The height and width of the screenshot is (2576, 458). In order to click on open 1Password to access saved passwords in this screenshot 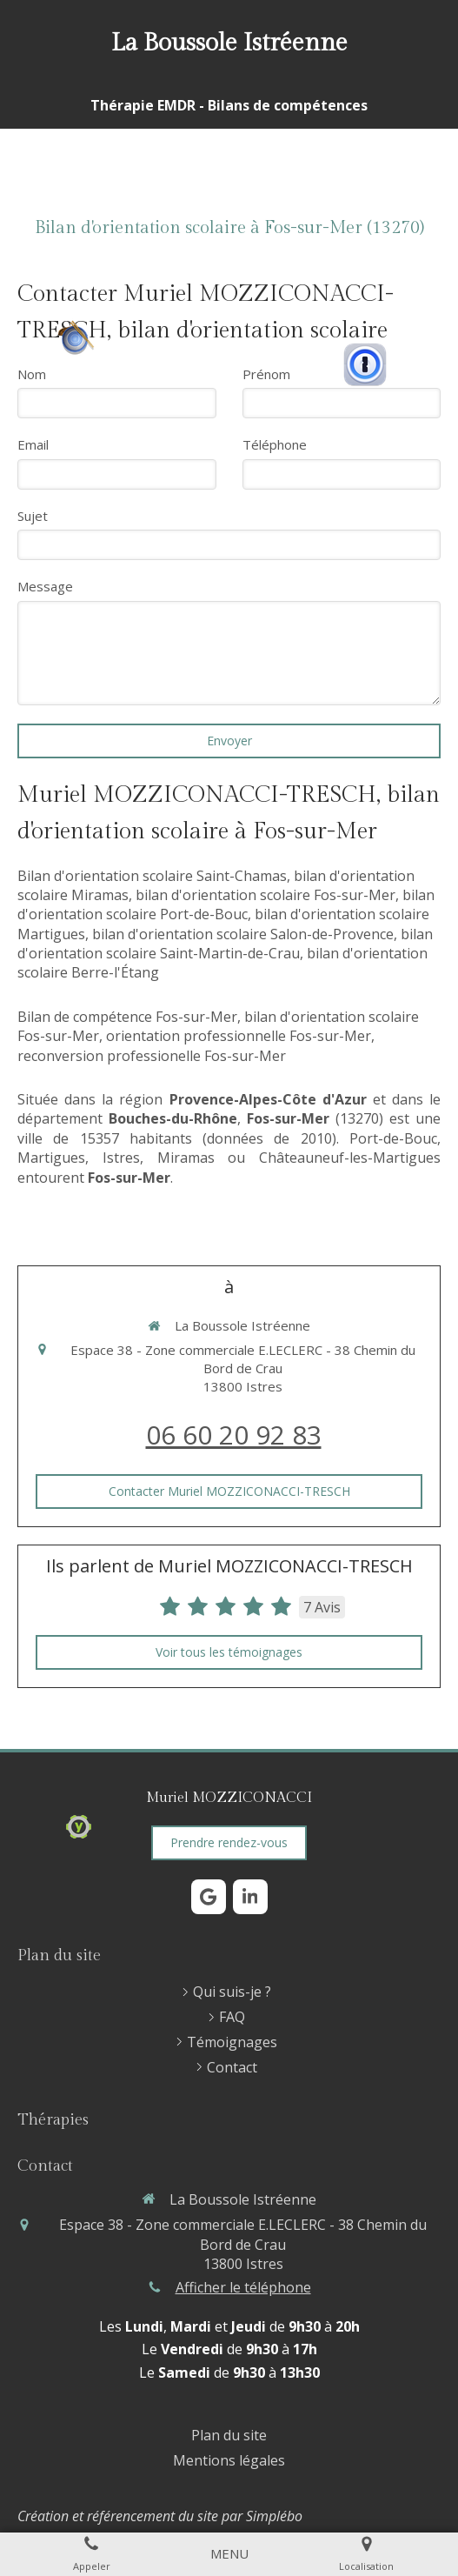, I will do `click(365, 364)`.